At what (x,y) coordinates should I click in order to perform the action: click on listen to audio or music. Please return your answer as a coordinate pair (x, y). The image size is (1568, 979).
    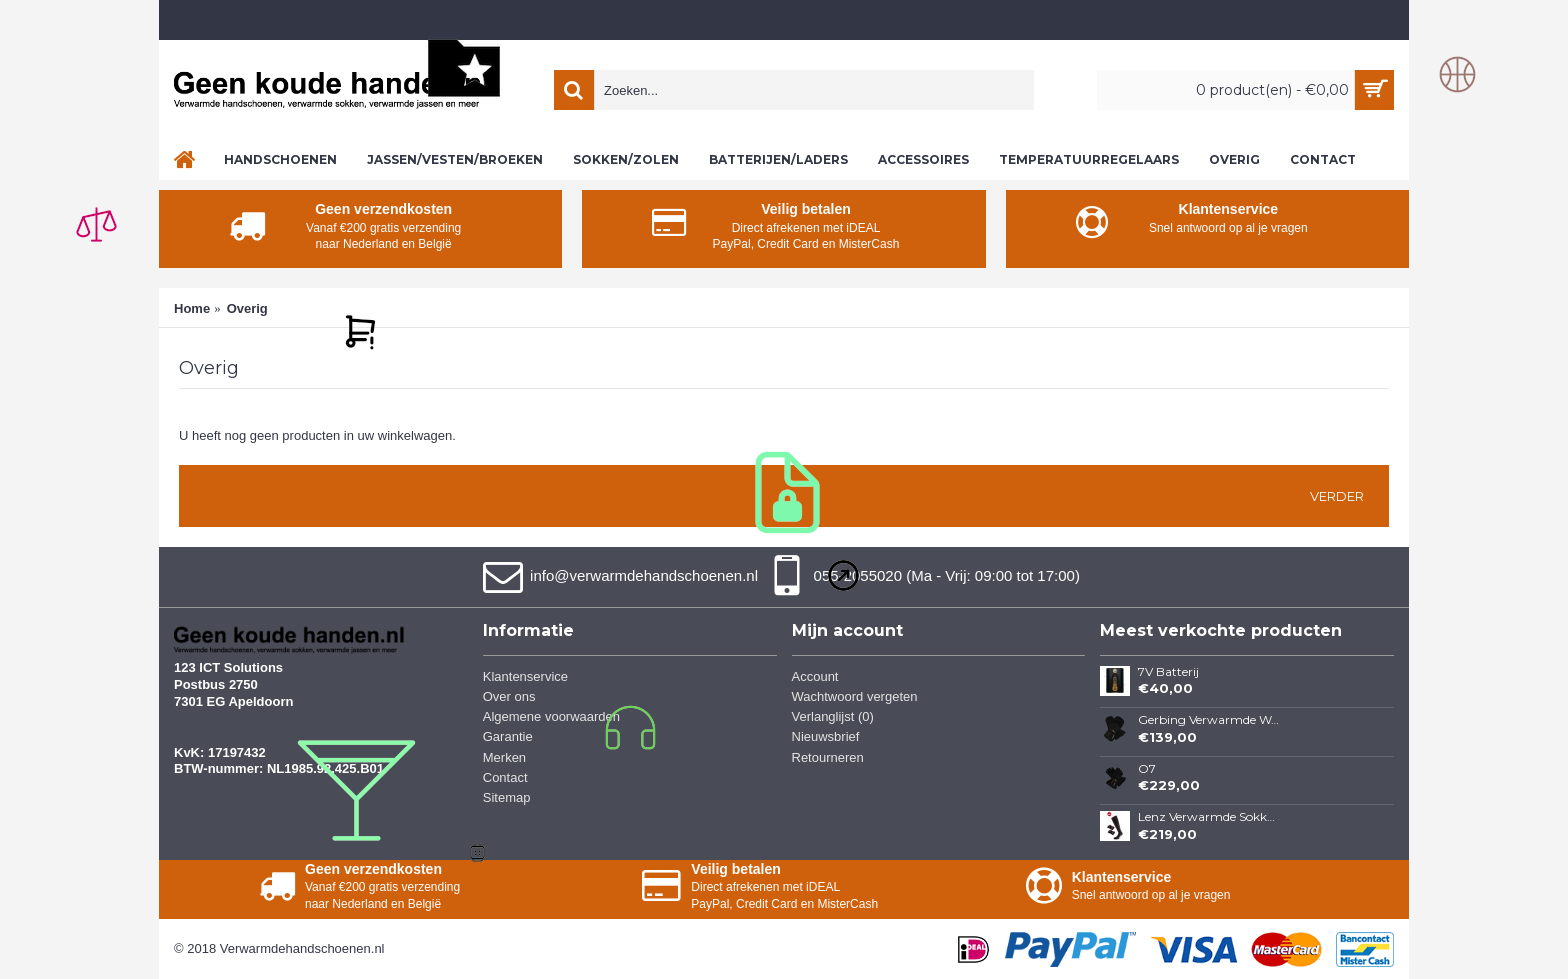
    Looking at the image, I should click on (630, 730).